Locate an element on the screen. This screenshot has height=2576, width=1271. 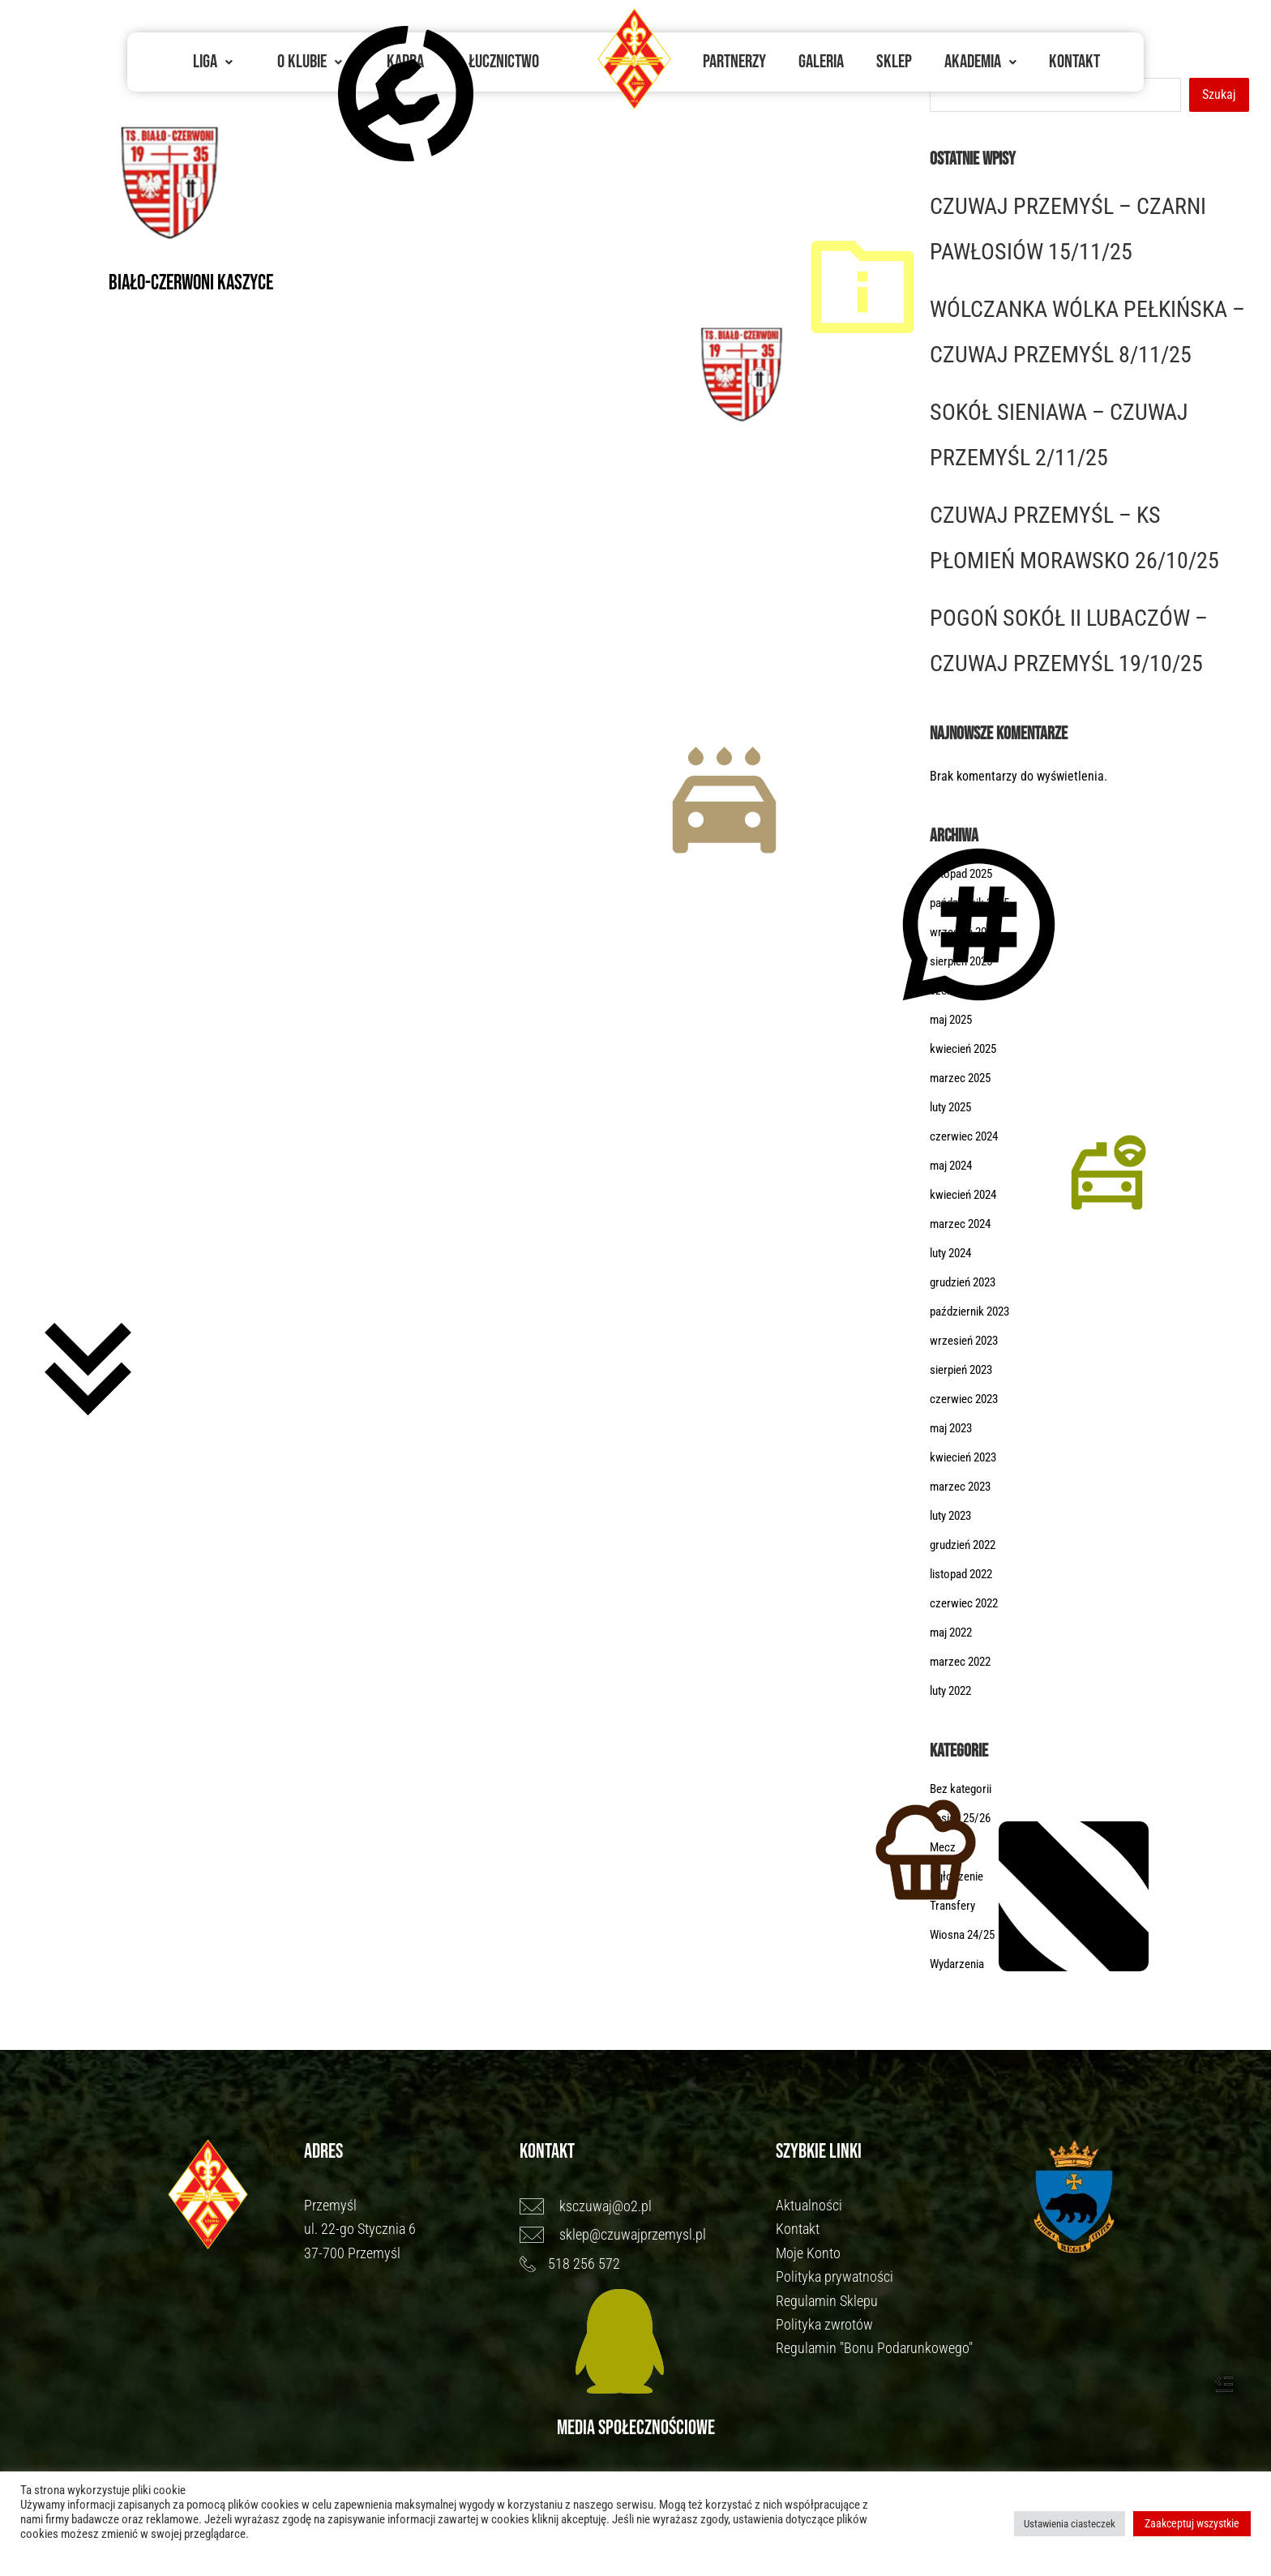
visit the Modrinth website or platform is located at coordinates (405, 93).